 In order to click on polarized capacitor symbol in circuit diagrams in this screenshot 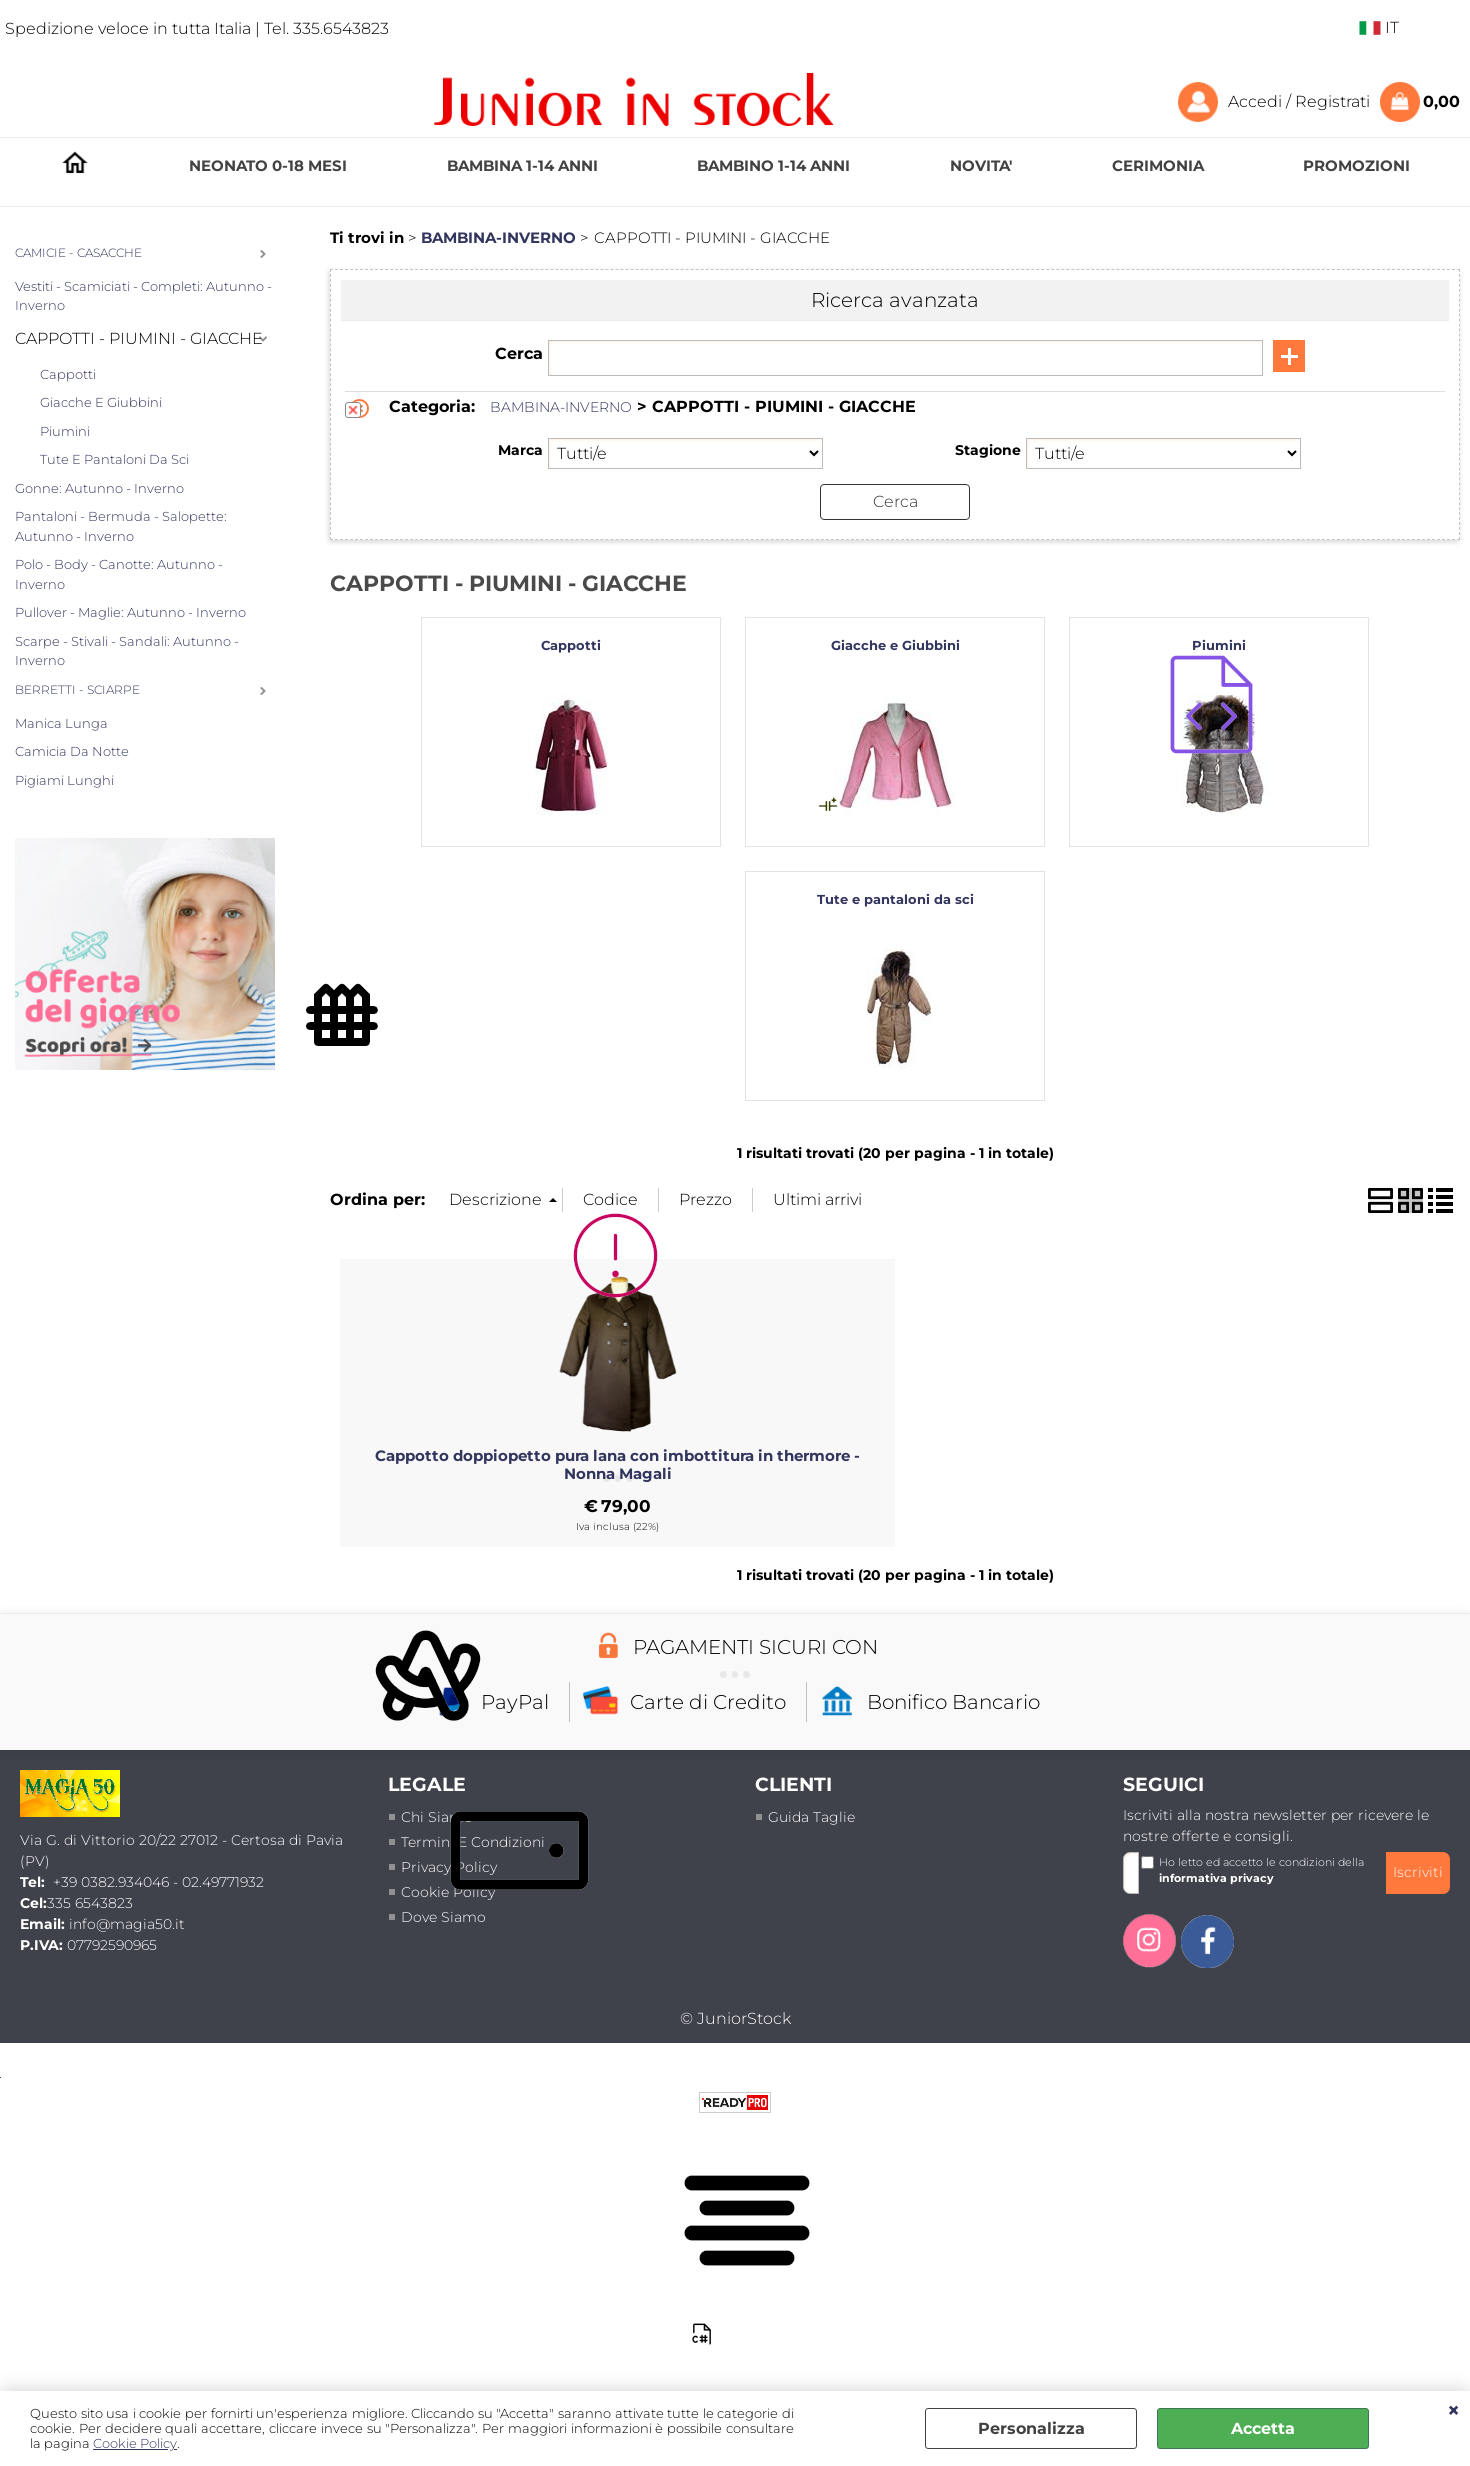, I will do `click(828, 806)`.